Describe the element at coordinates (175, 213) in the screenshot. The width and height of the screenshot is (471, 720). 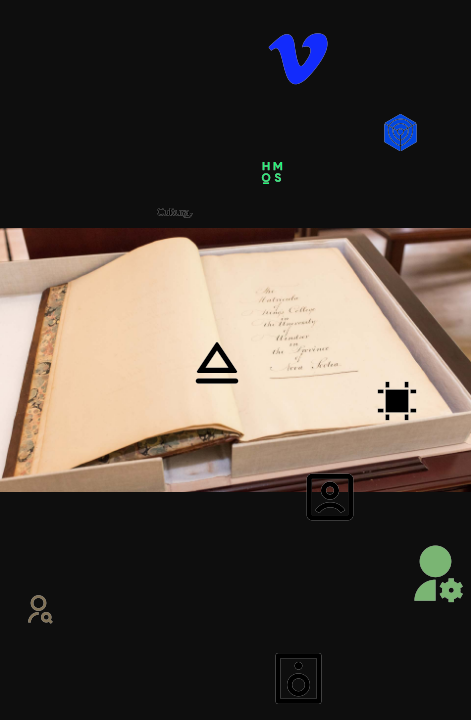
I see `navigate to the Cultura website or app` at that location.